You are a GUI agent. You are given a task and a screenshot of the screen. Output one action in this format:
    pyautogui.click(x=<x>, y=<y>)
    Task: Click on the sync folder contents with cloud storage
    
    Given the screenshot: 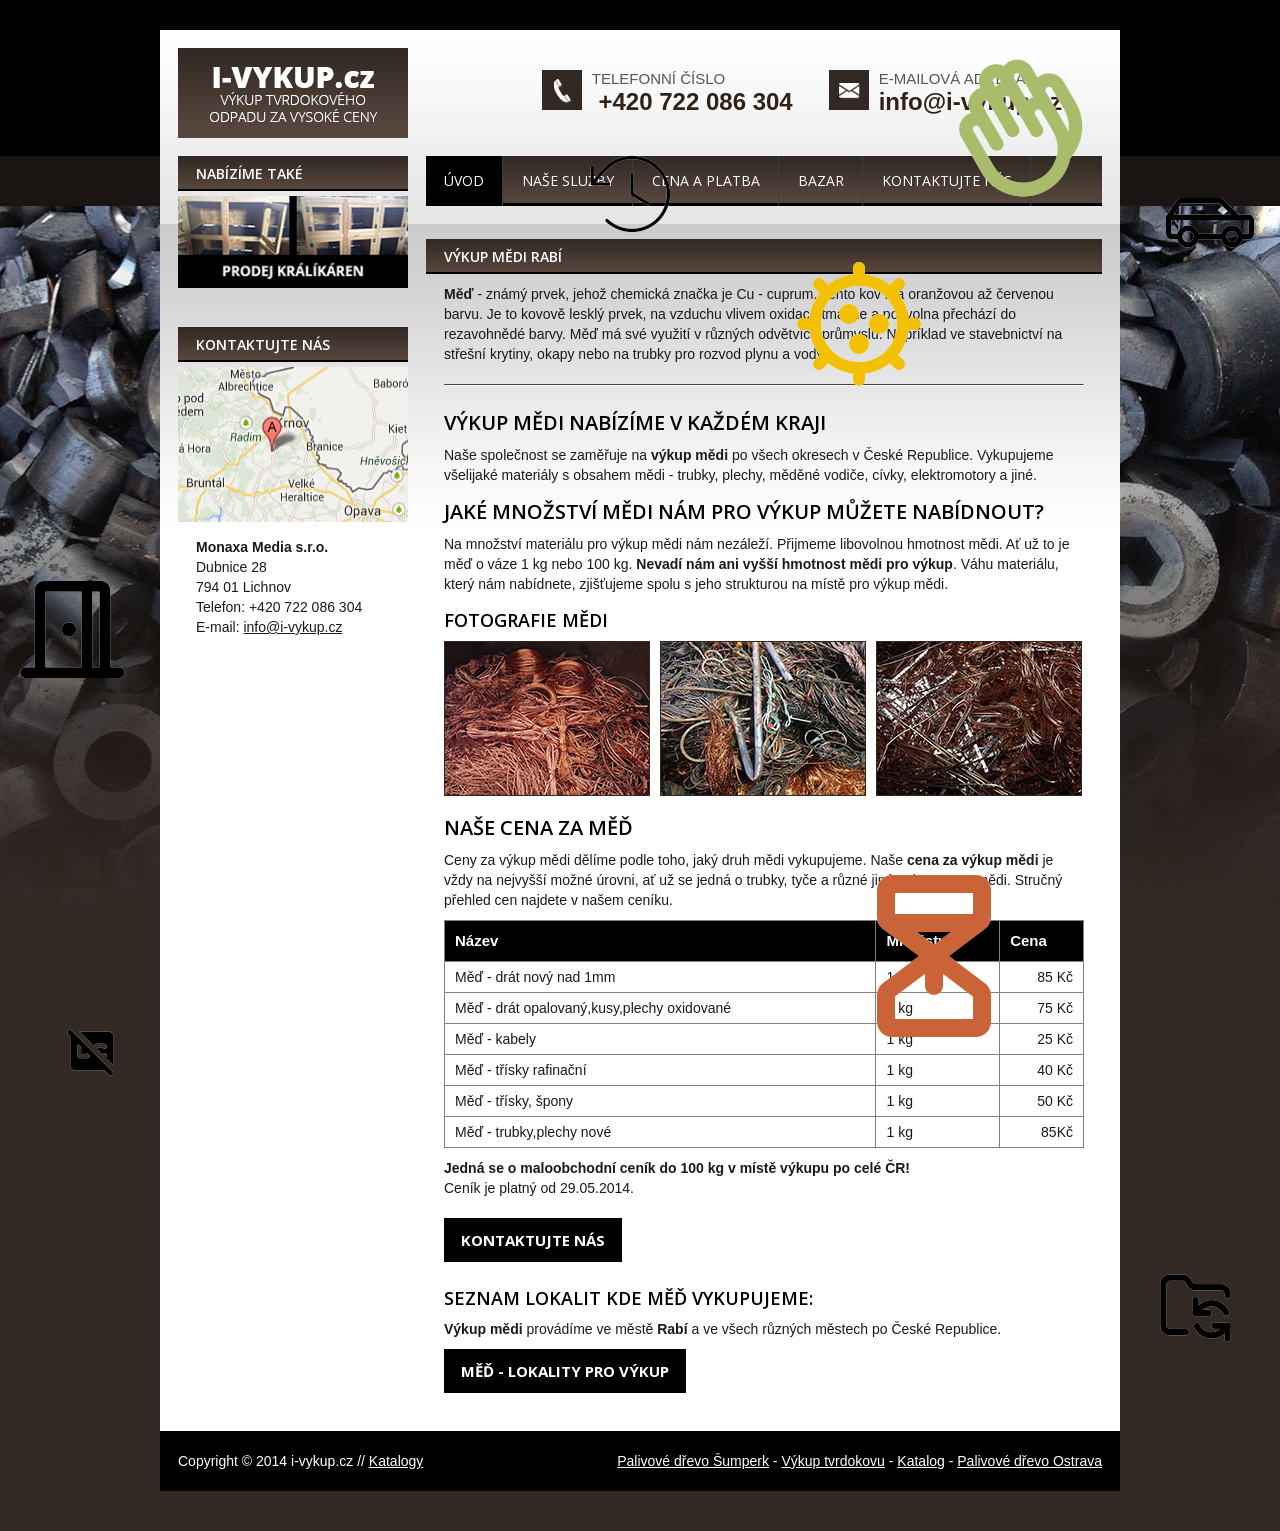 What is the action you would take?
    pyautogui.click(x=1195, y=1306)
    